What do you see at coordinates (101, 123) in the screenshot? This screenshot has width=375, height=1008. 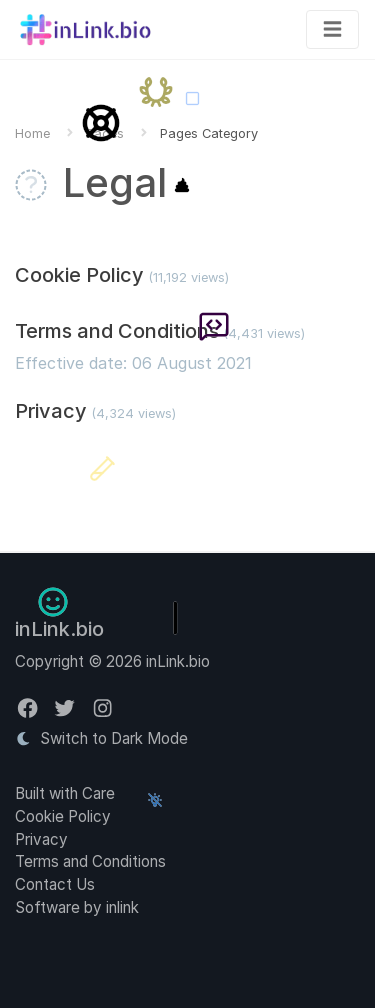 I see `access help or support` at bounding box center [101, 123].